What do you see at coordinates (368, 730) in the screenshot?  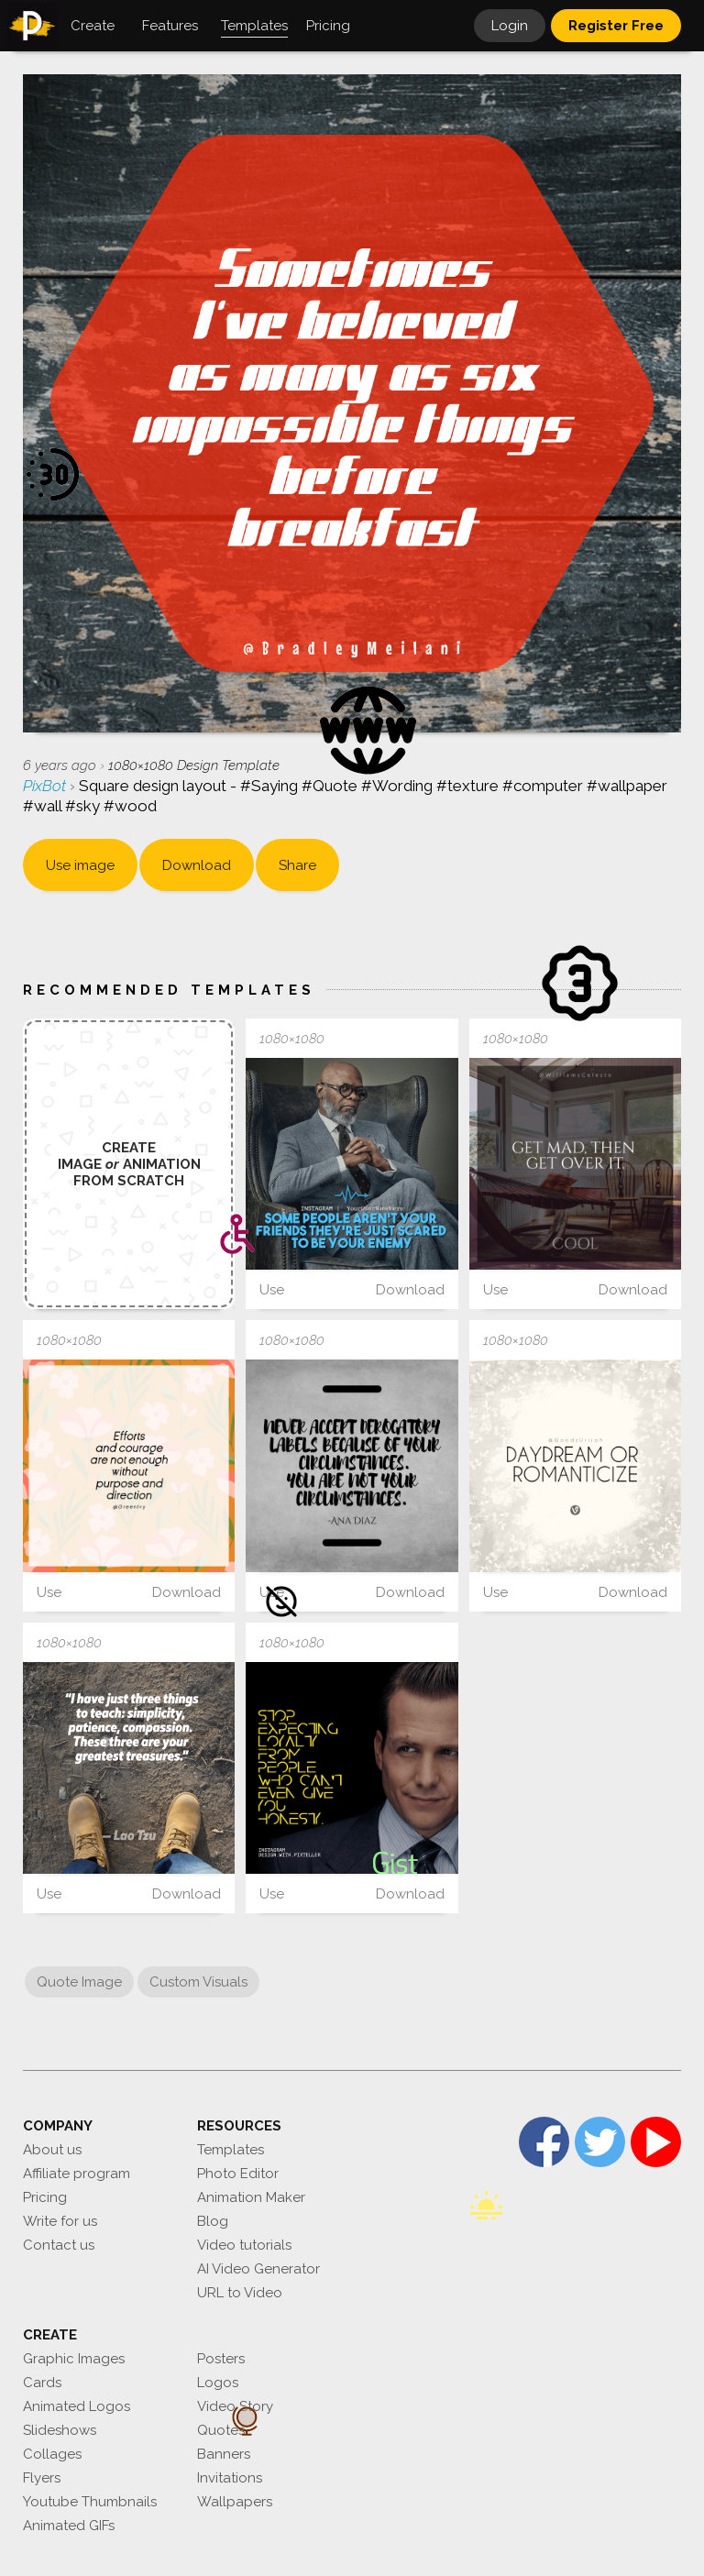 I see `open website or browse the web` at bounding box center [368, 730].